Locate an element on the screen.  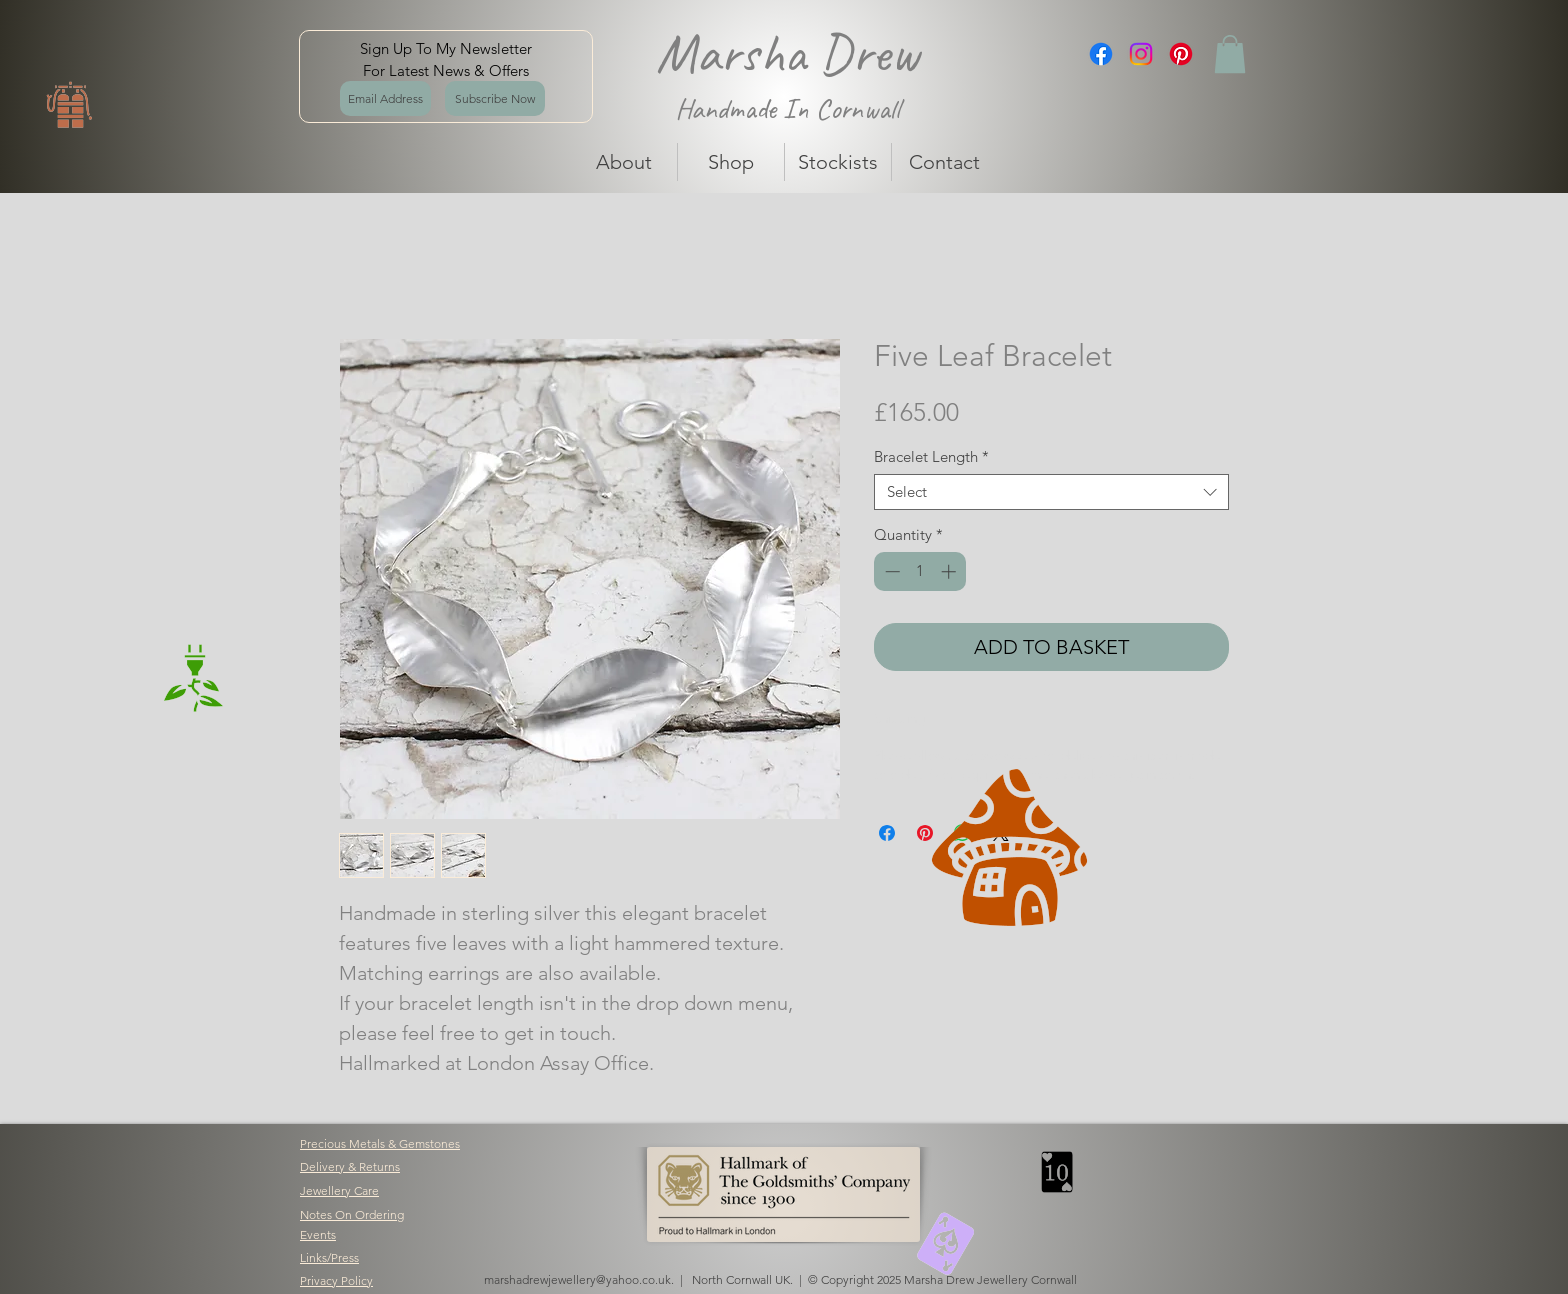
ten of hearts playing card is located at coordinates (1057, 1172).